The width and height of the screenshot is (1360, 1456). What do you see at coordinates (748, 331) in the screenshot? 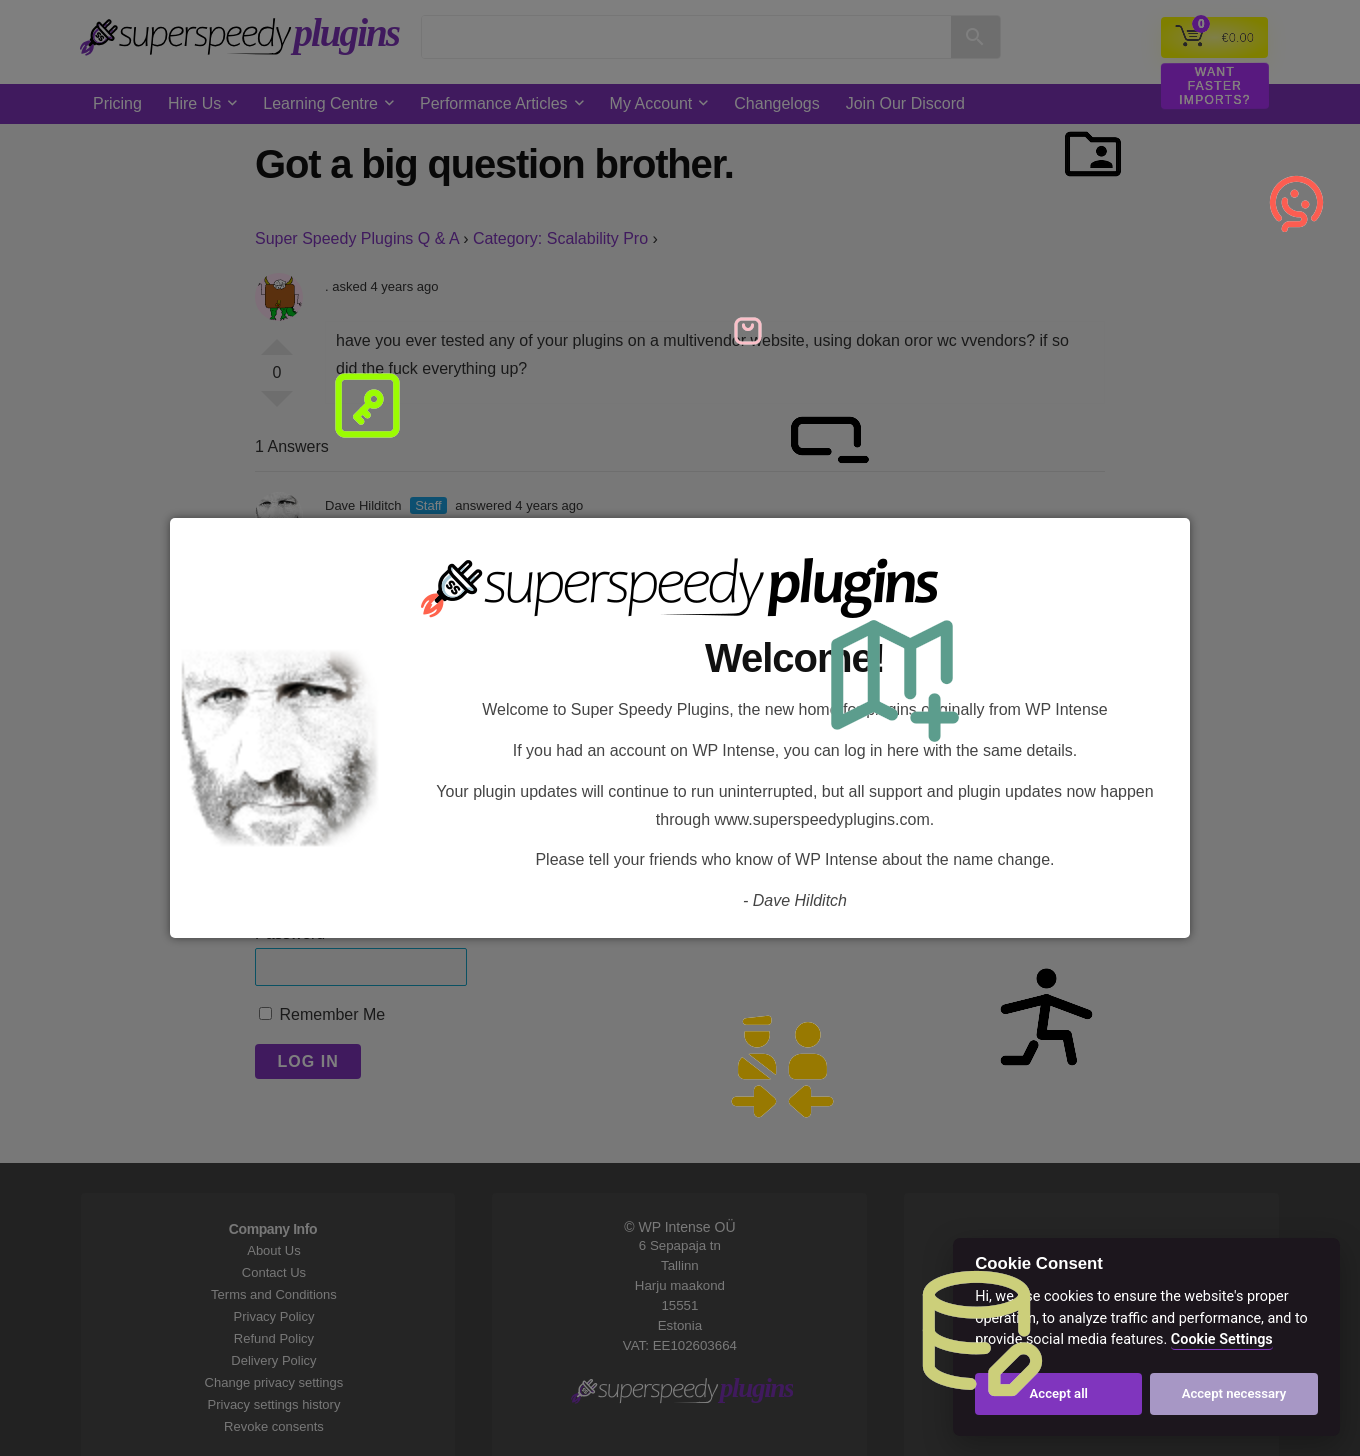
I see `open huawei appgallery store` at bounding box center [748, 331].